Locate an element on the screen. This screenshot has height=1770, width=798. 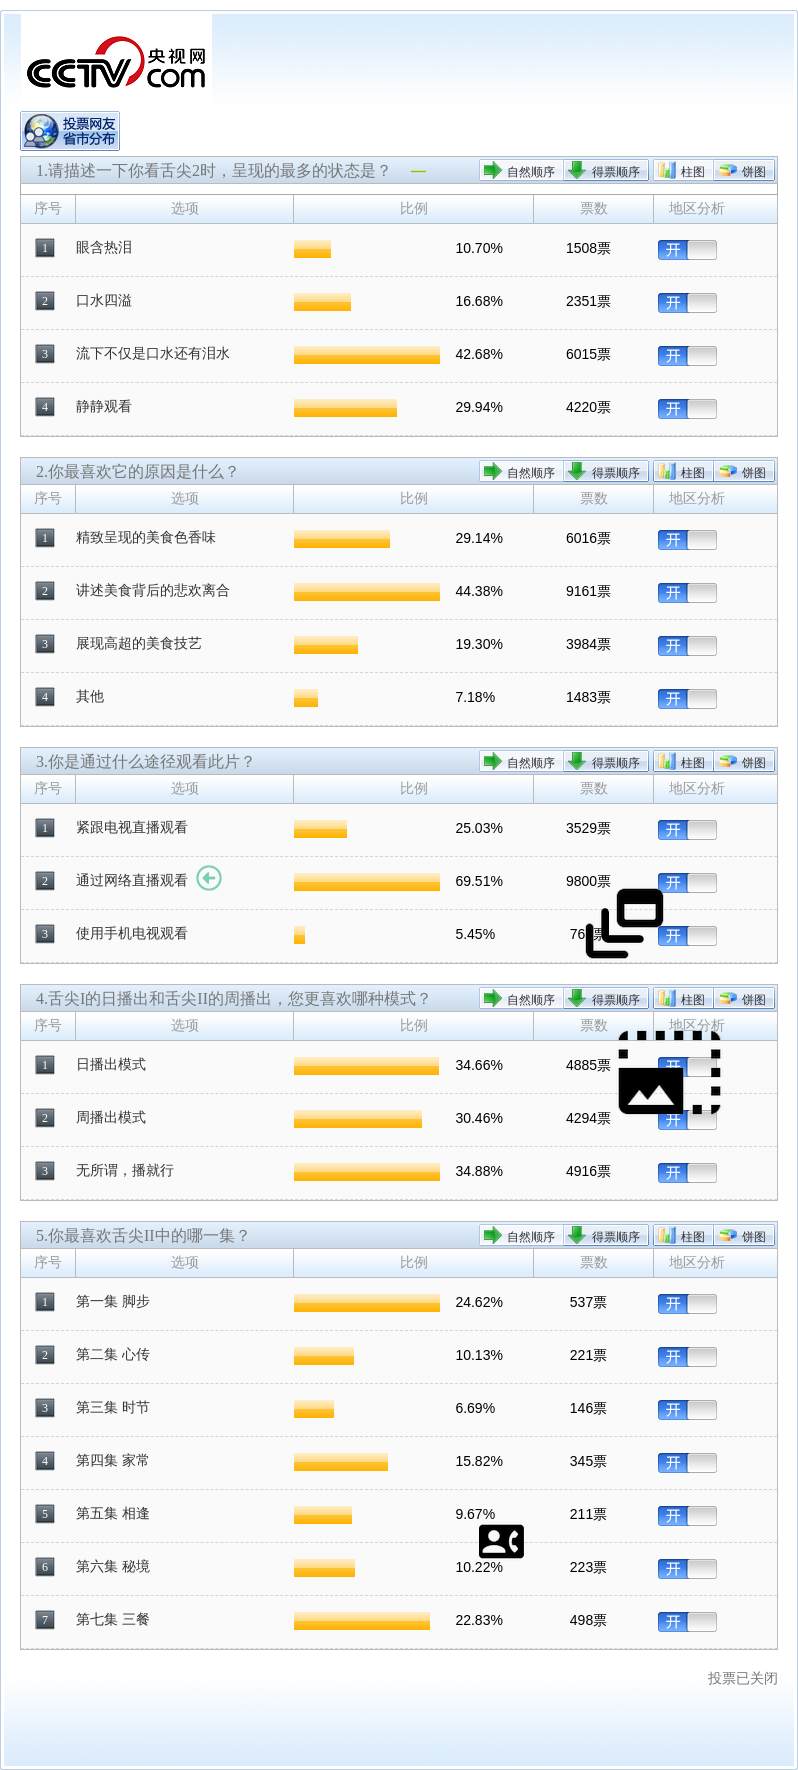
decrease quantity or value is located at coordinates (418, 171).